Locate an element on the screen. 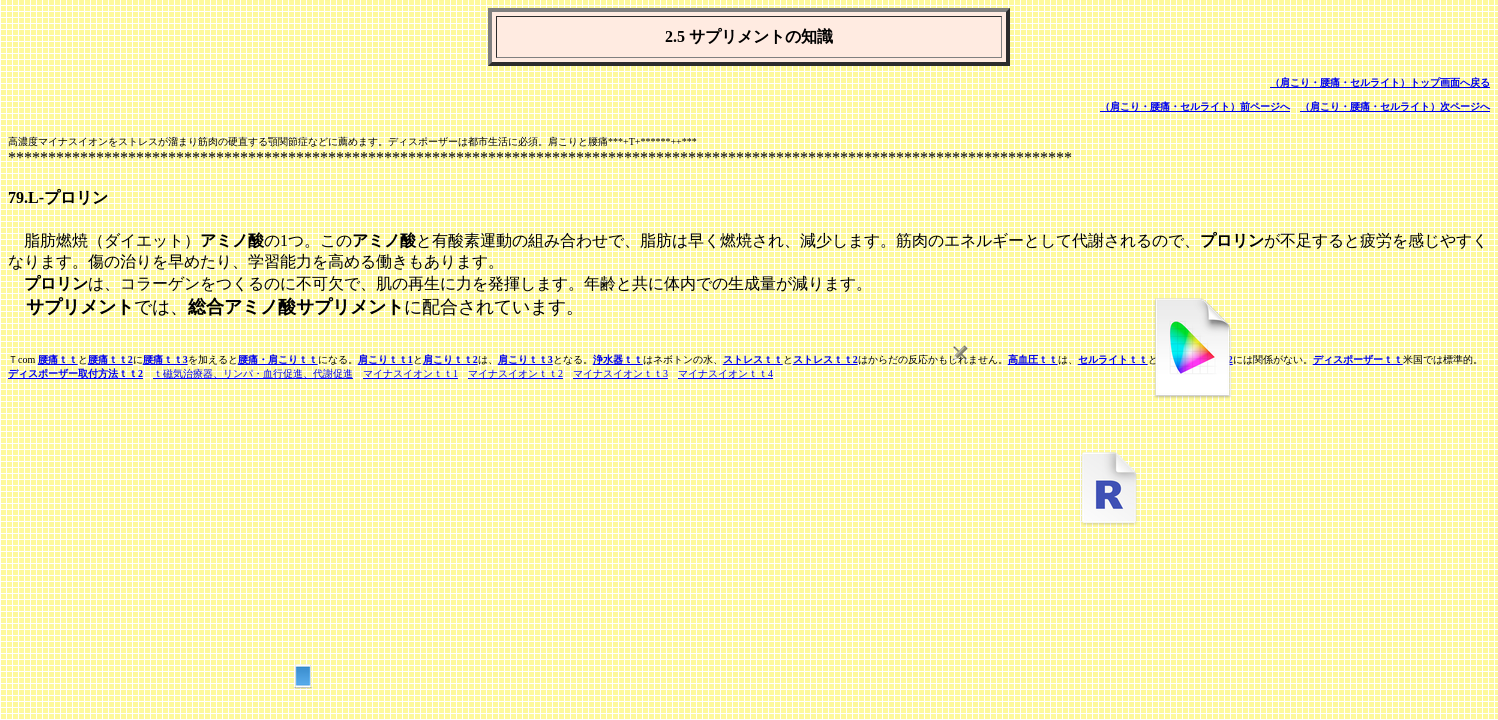 Image resolution: width=1498 pixels, height=720 pixels. iPad Mini 3 device with cellular connectivity is located at coordinates (303, 674).